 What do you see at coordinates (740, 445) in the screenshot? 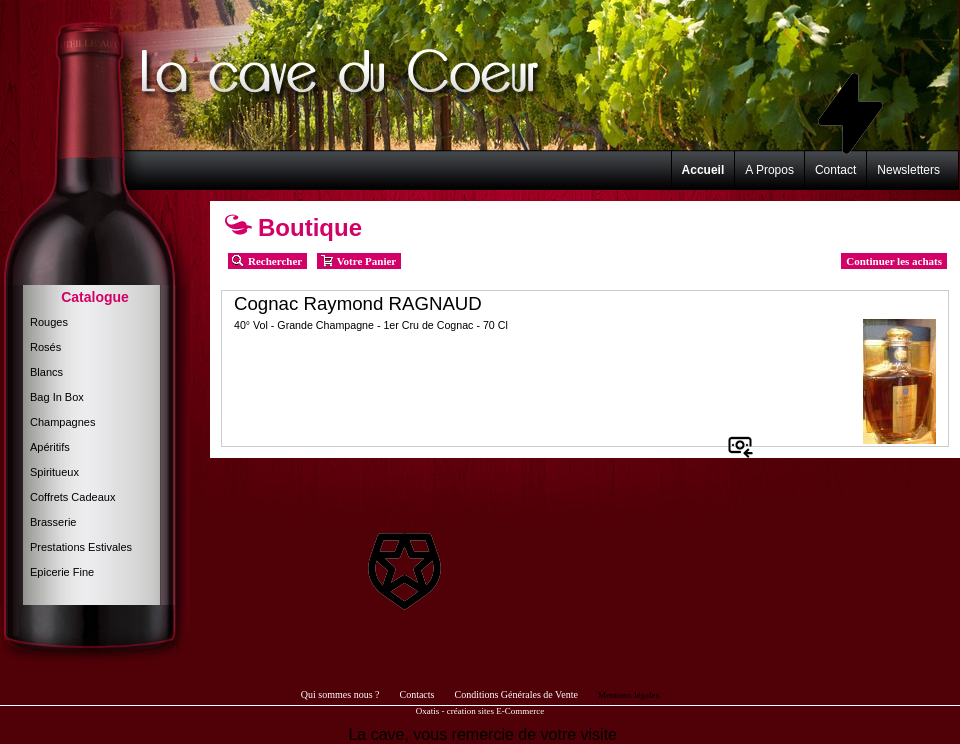
I see `request a refund or money back` at bounding box center [740, 445].